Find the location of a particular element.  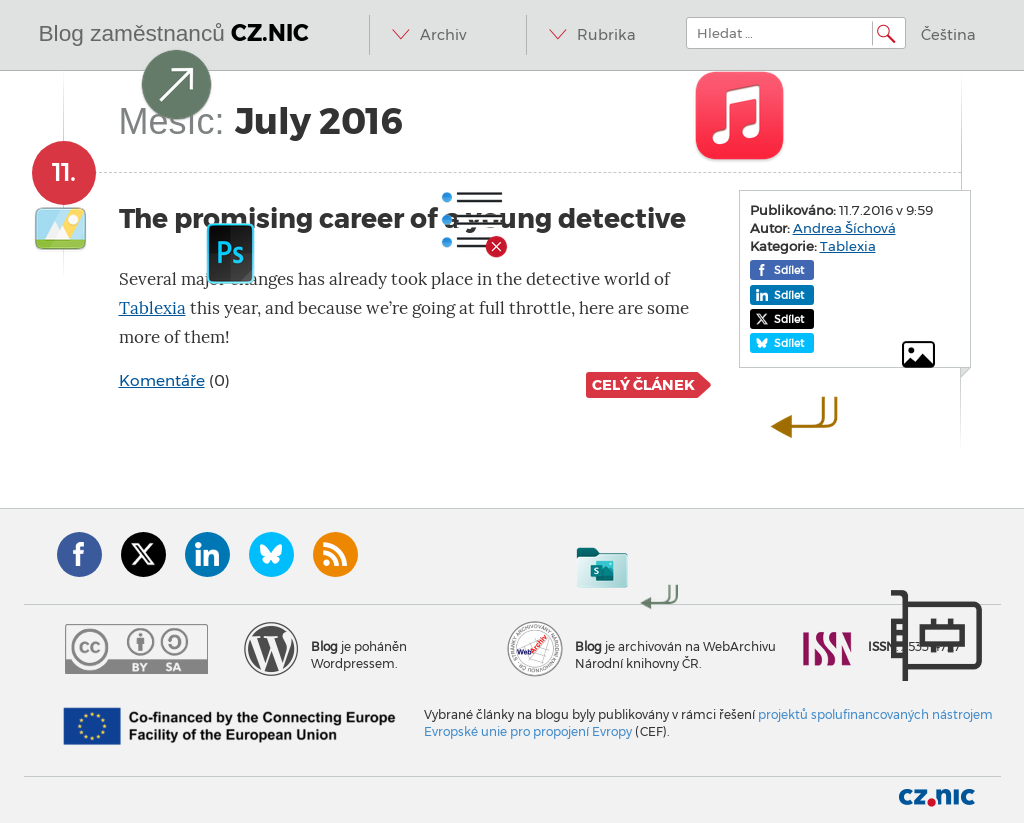

reply to all recipients of an email is located at coordinates (658, 594).